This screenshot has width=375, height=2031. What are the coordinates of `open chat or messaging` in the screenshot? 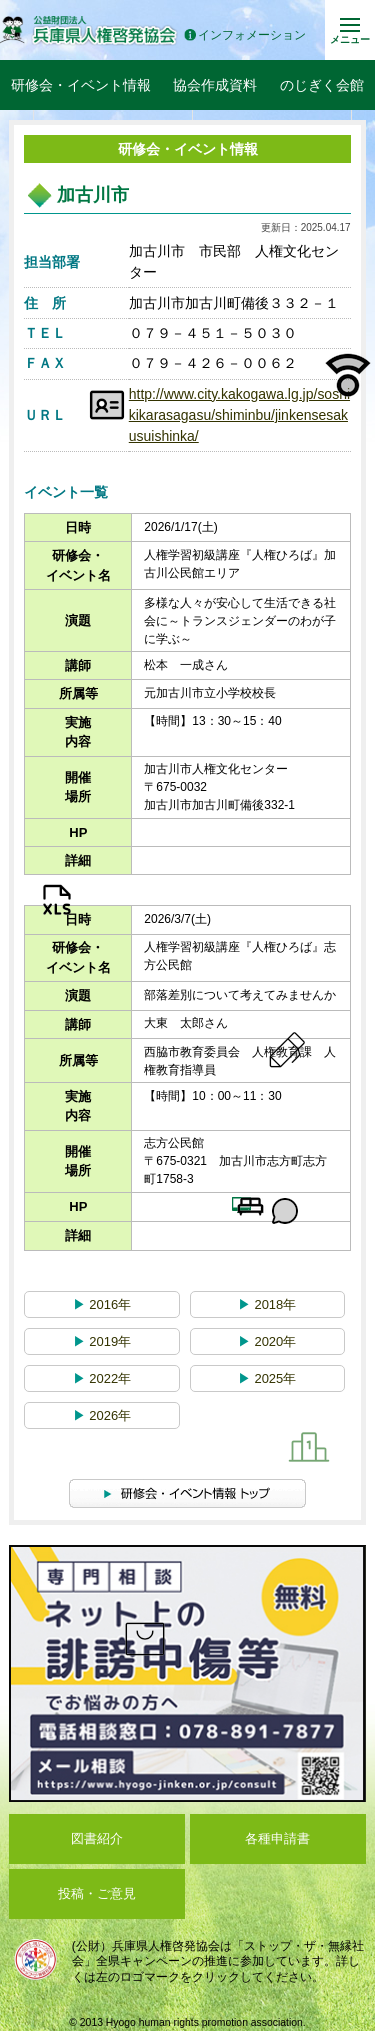 It's located at (285, 1211).